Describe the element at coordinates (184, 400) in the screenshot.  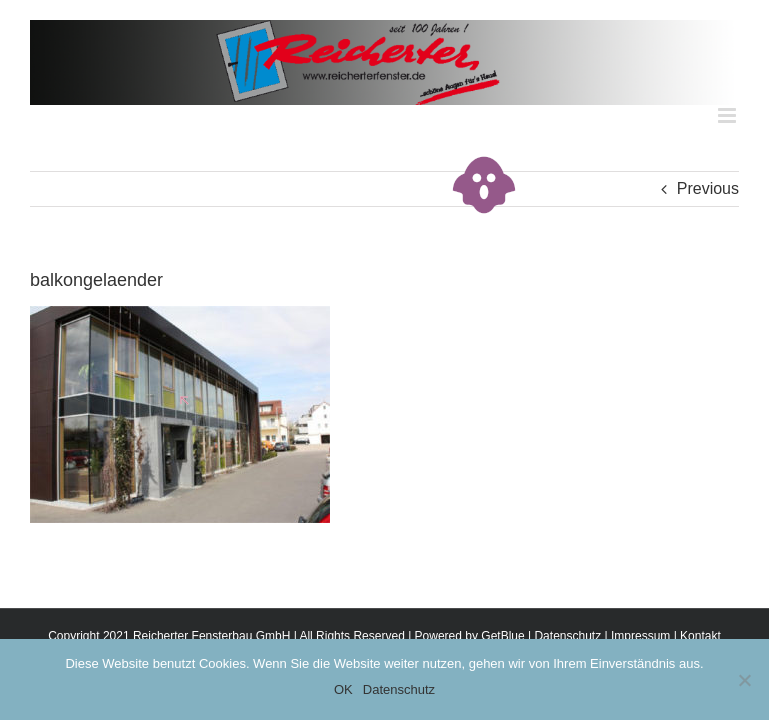
I see `navigate back and up in the interface` at that location.